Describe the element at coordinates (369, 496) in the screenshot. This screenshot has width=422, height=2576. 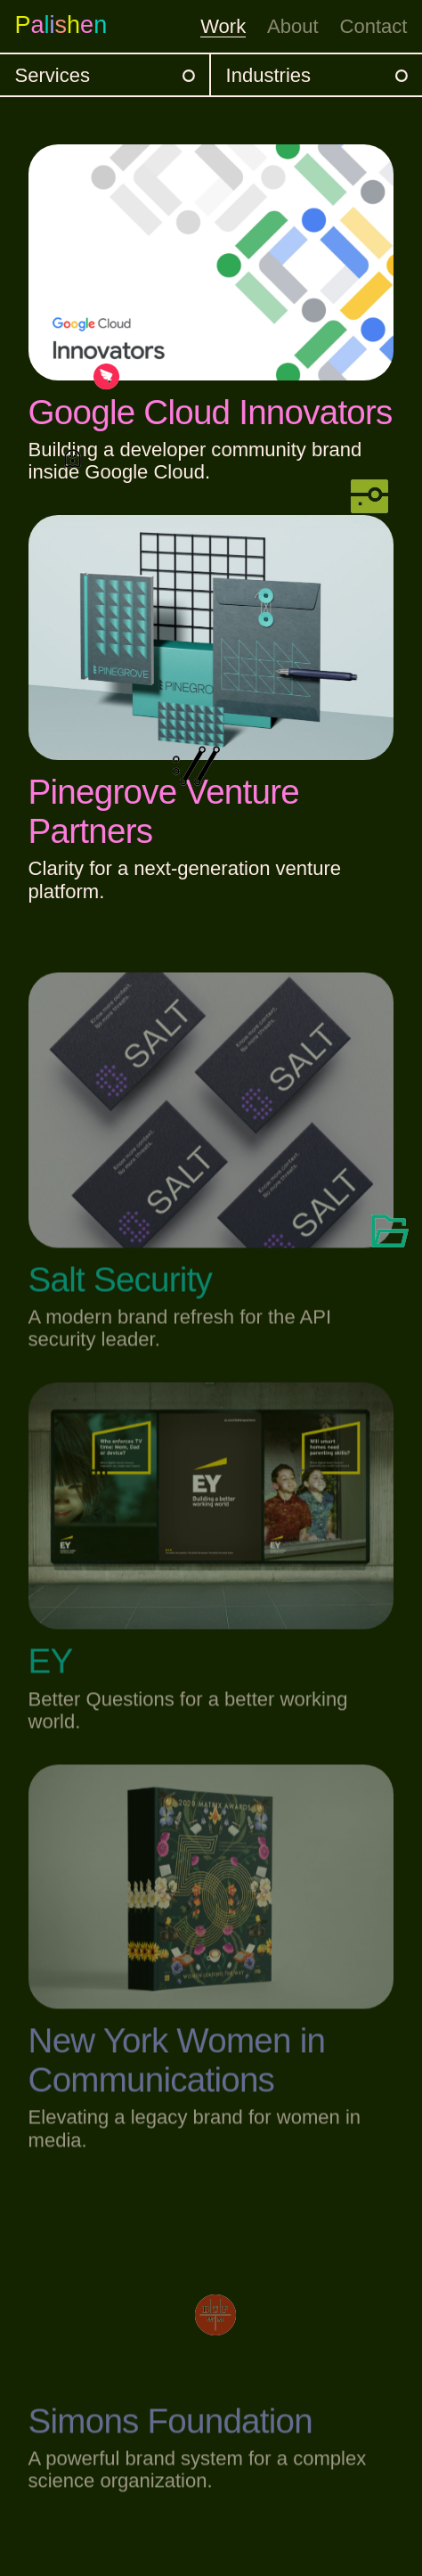
I see `connect to a projector or external display` at that location.